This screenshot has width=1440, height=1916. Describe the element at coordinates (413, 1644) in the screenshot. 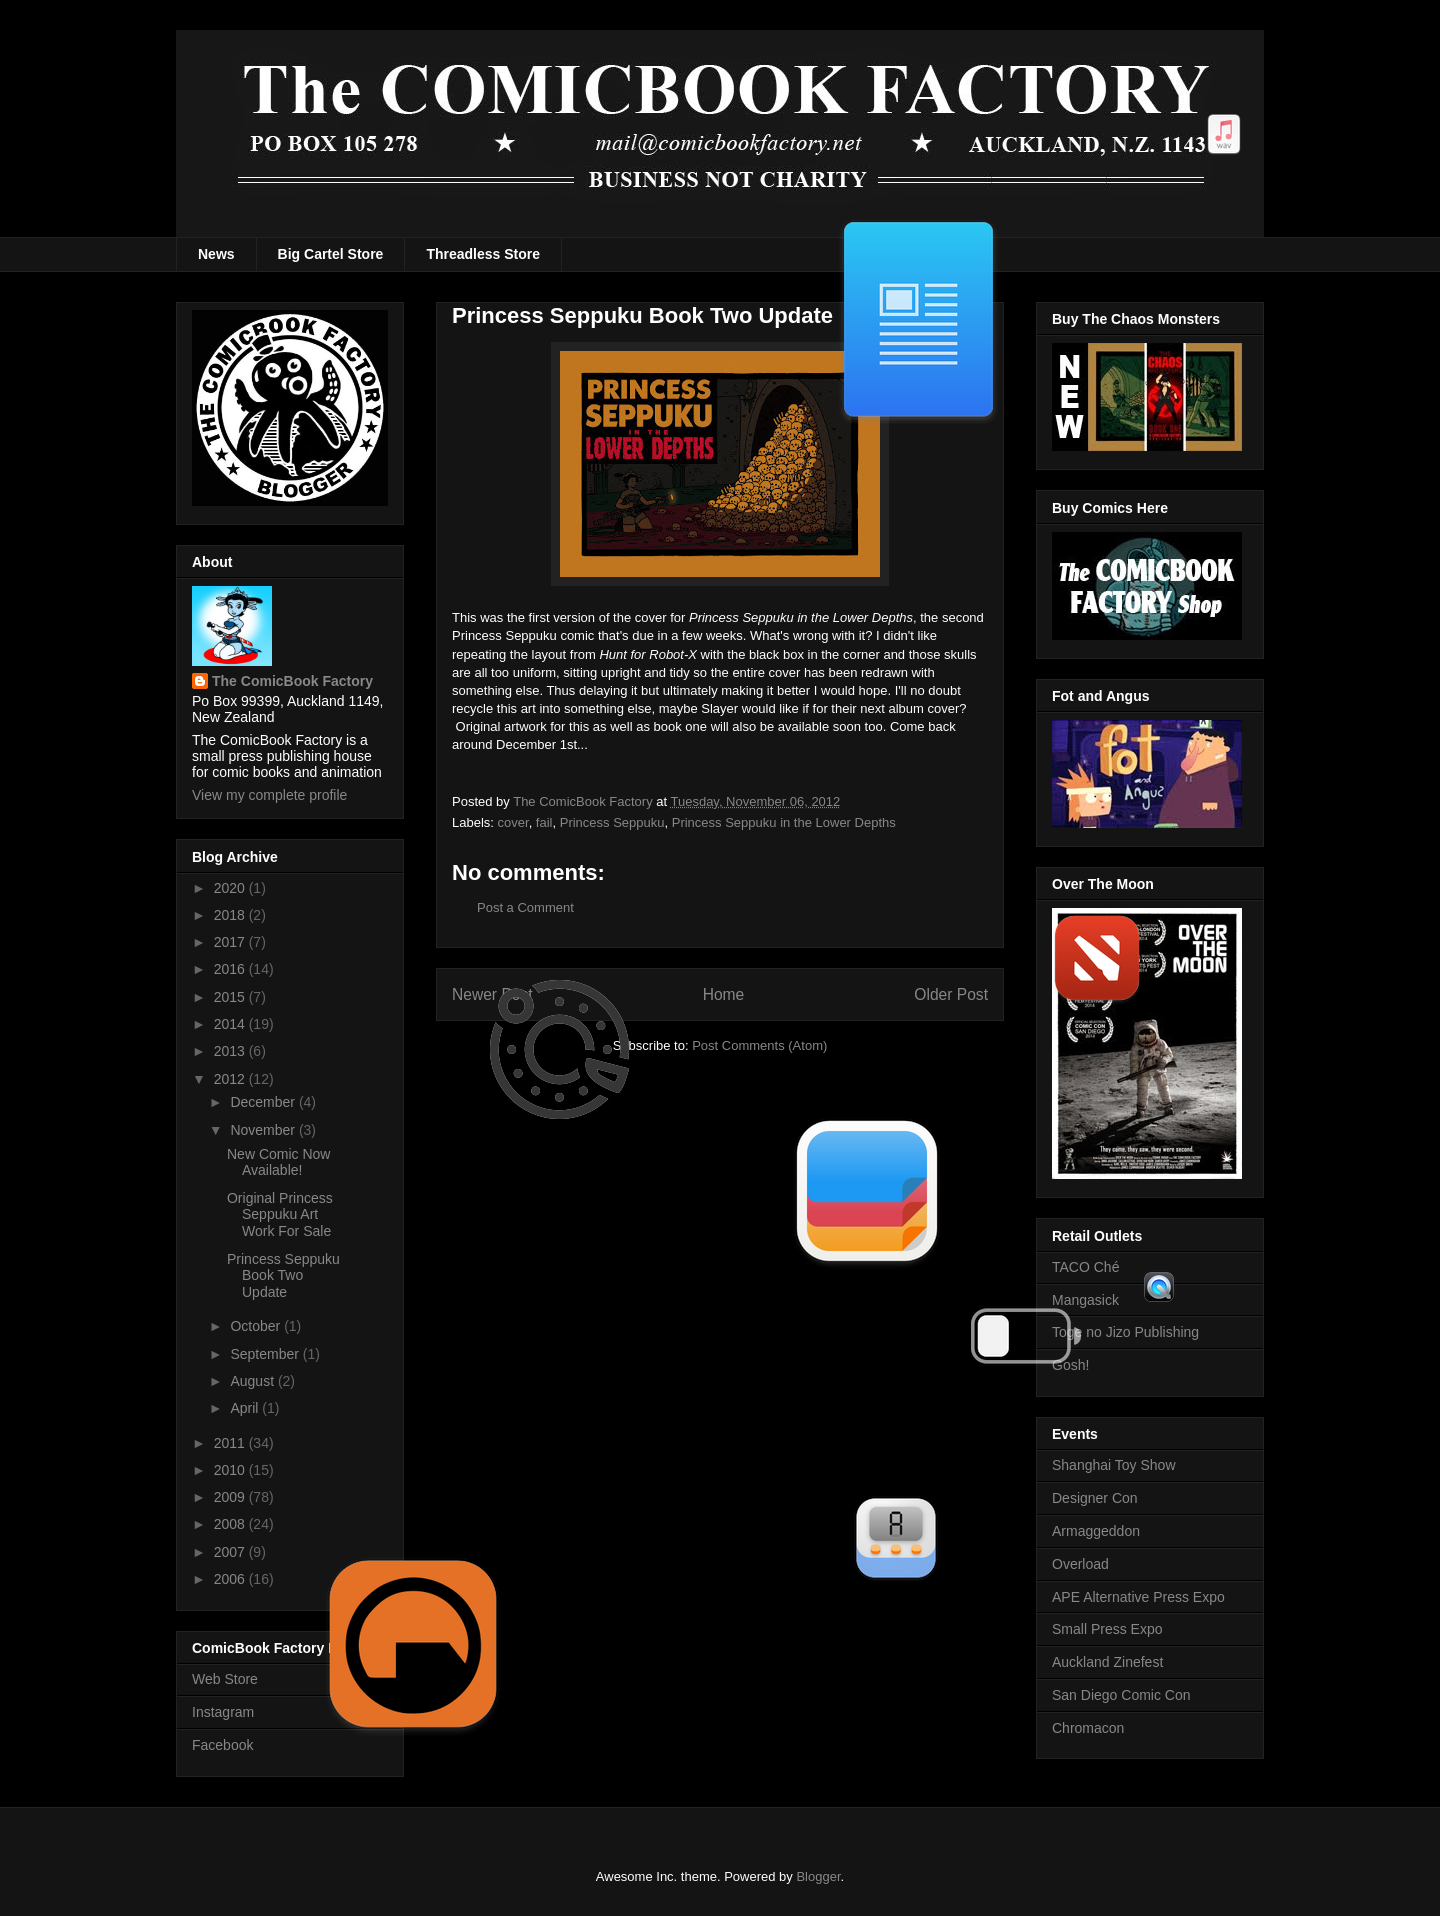

I see `launch the Black Mesa game application` at that location.